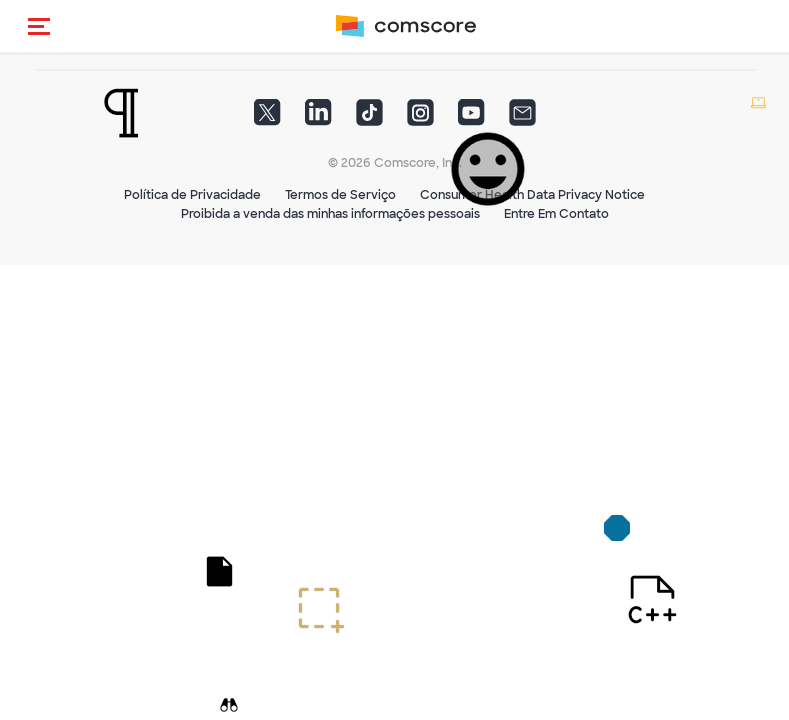 This screenshot has height=720, width=789. Describe the element at coordinates (219, 571) in the screenshot. I see `view or open a file` at that location.